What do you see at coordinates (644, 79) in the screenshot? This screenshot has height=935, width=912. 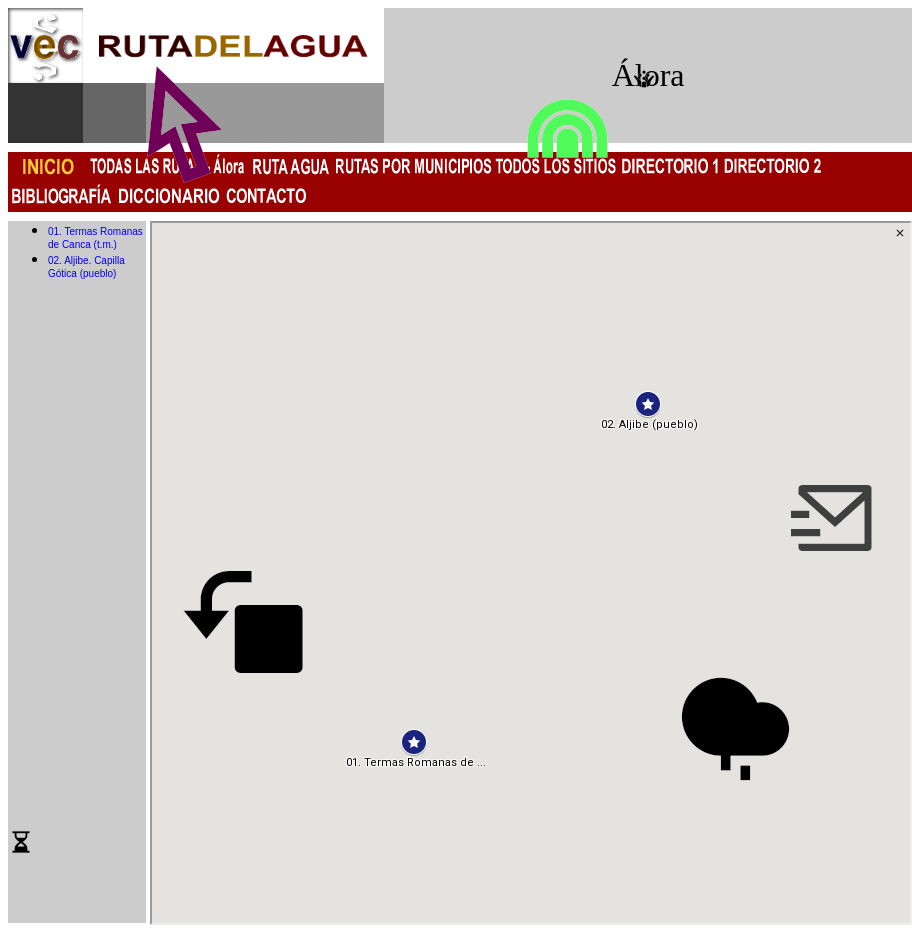 I see `open the Google Crowdsource app` at bounding box center [644, 79].